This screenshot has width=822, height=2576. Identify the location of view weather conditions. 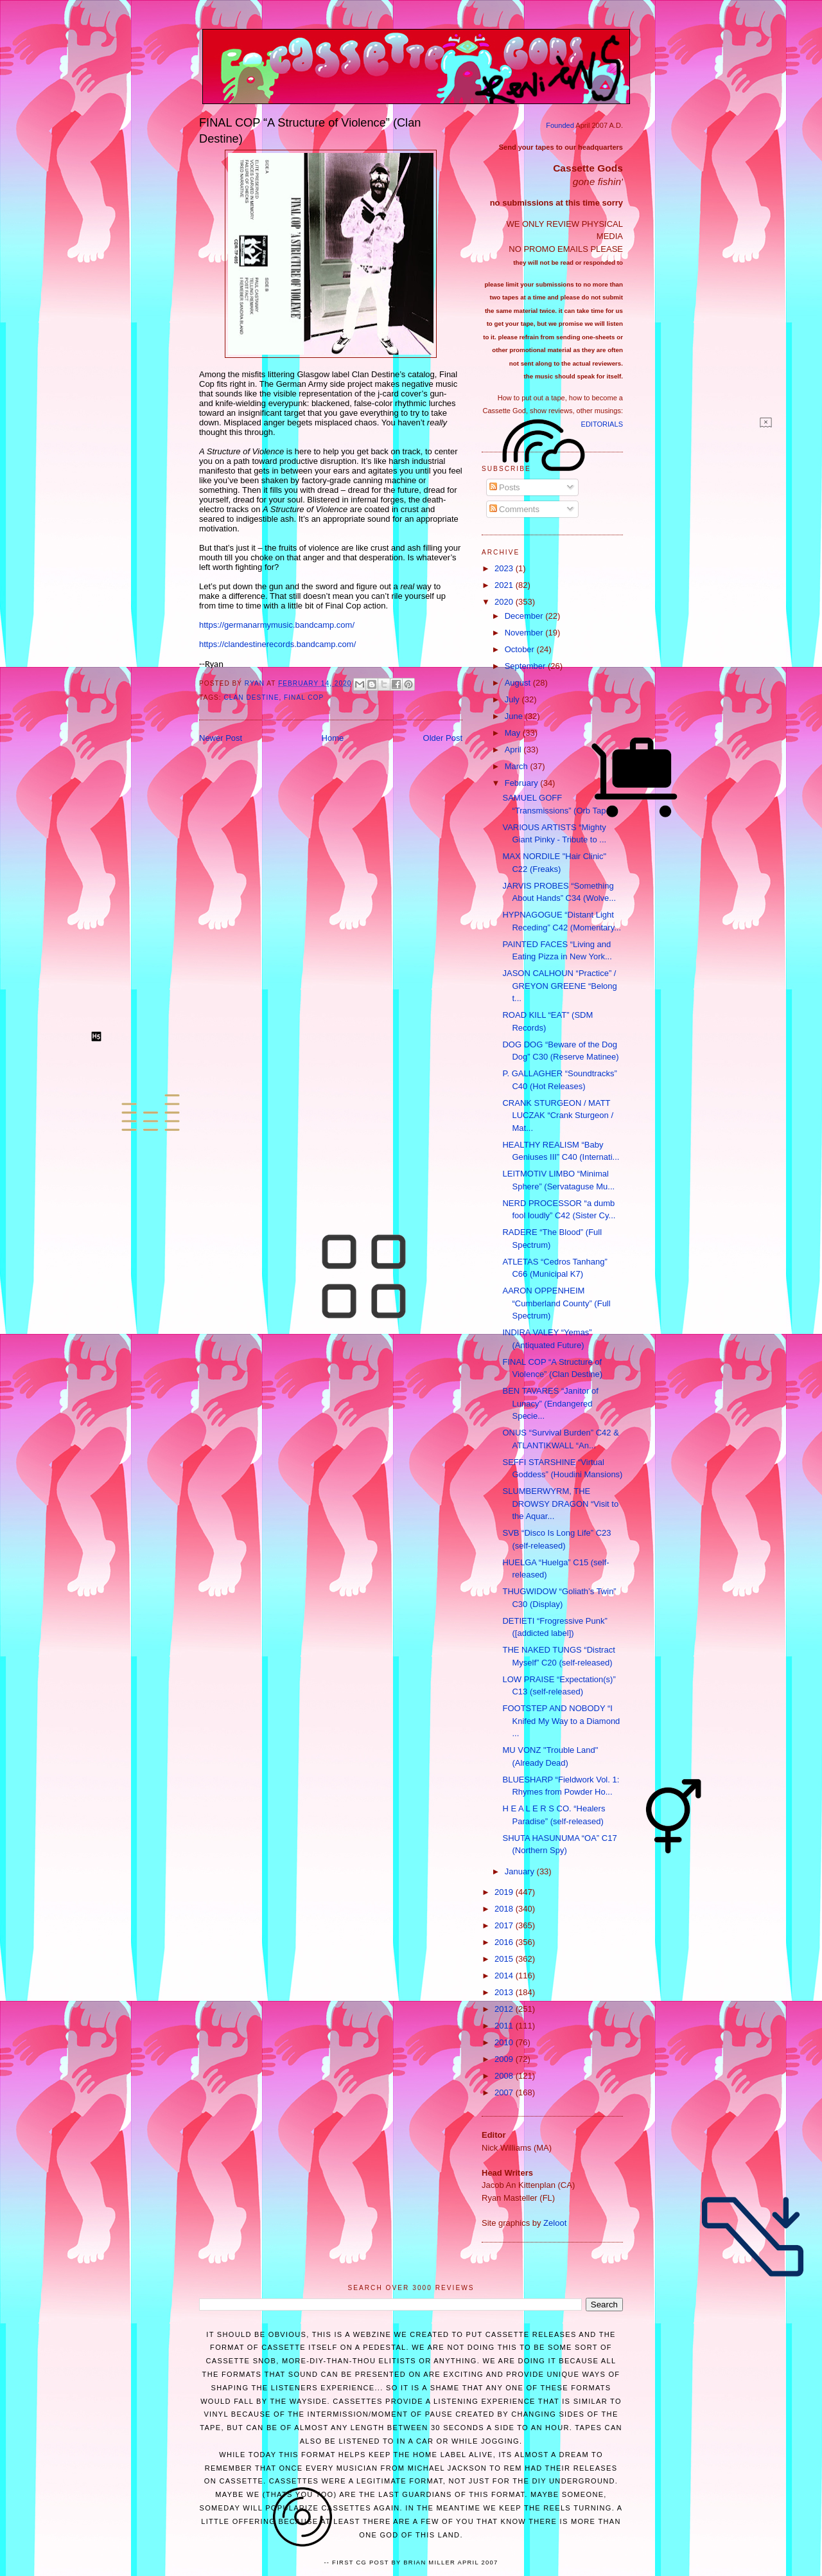
(543, 443).